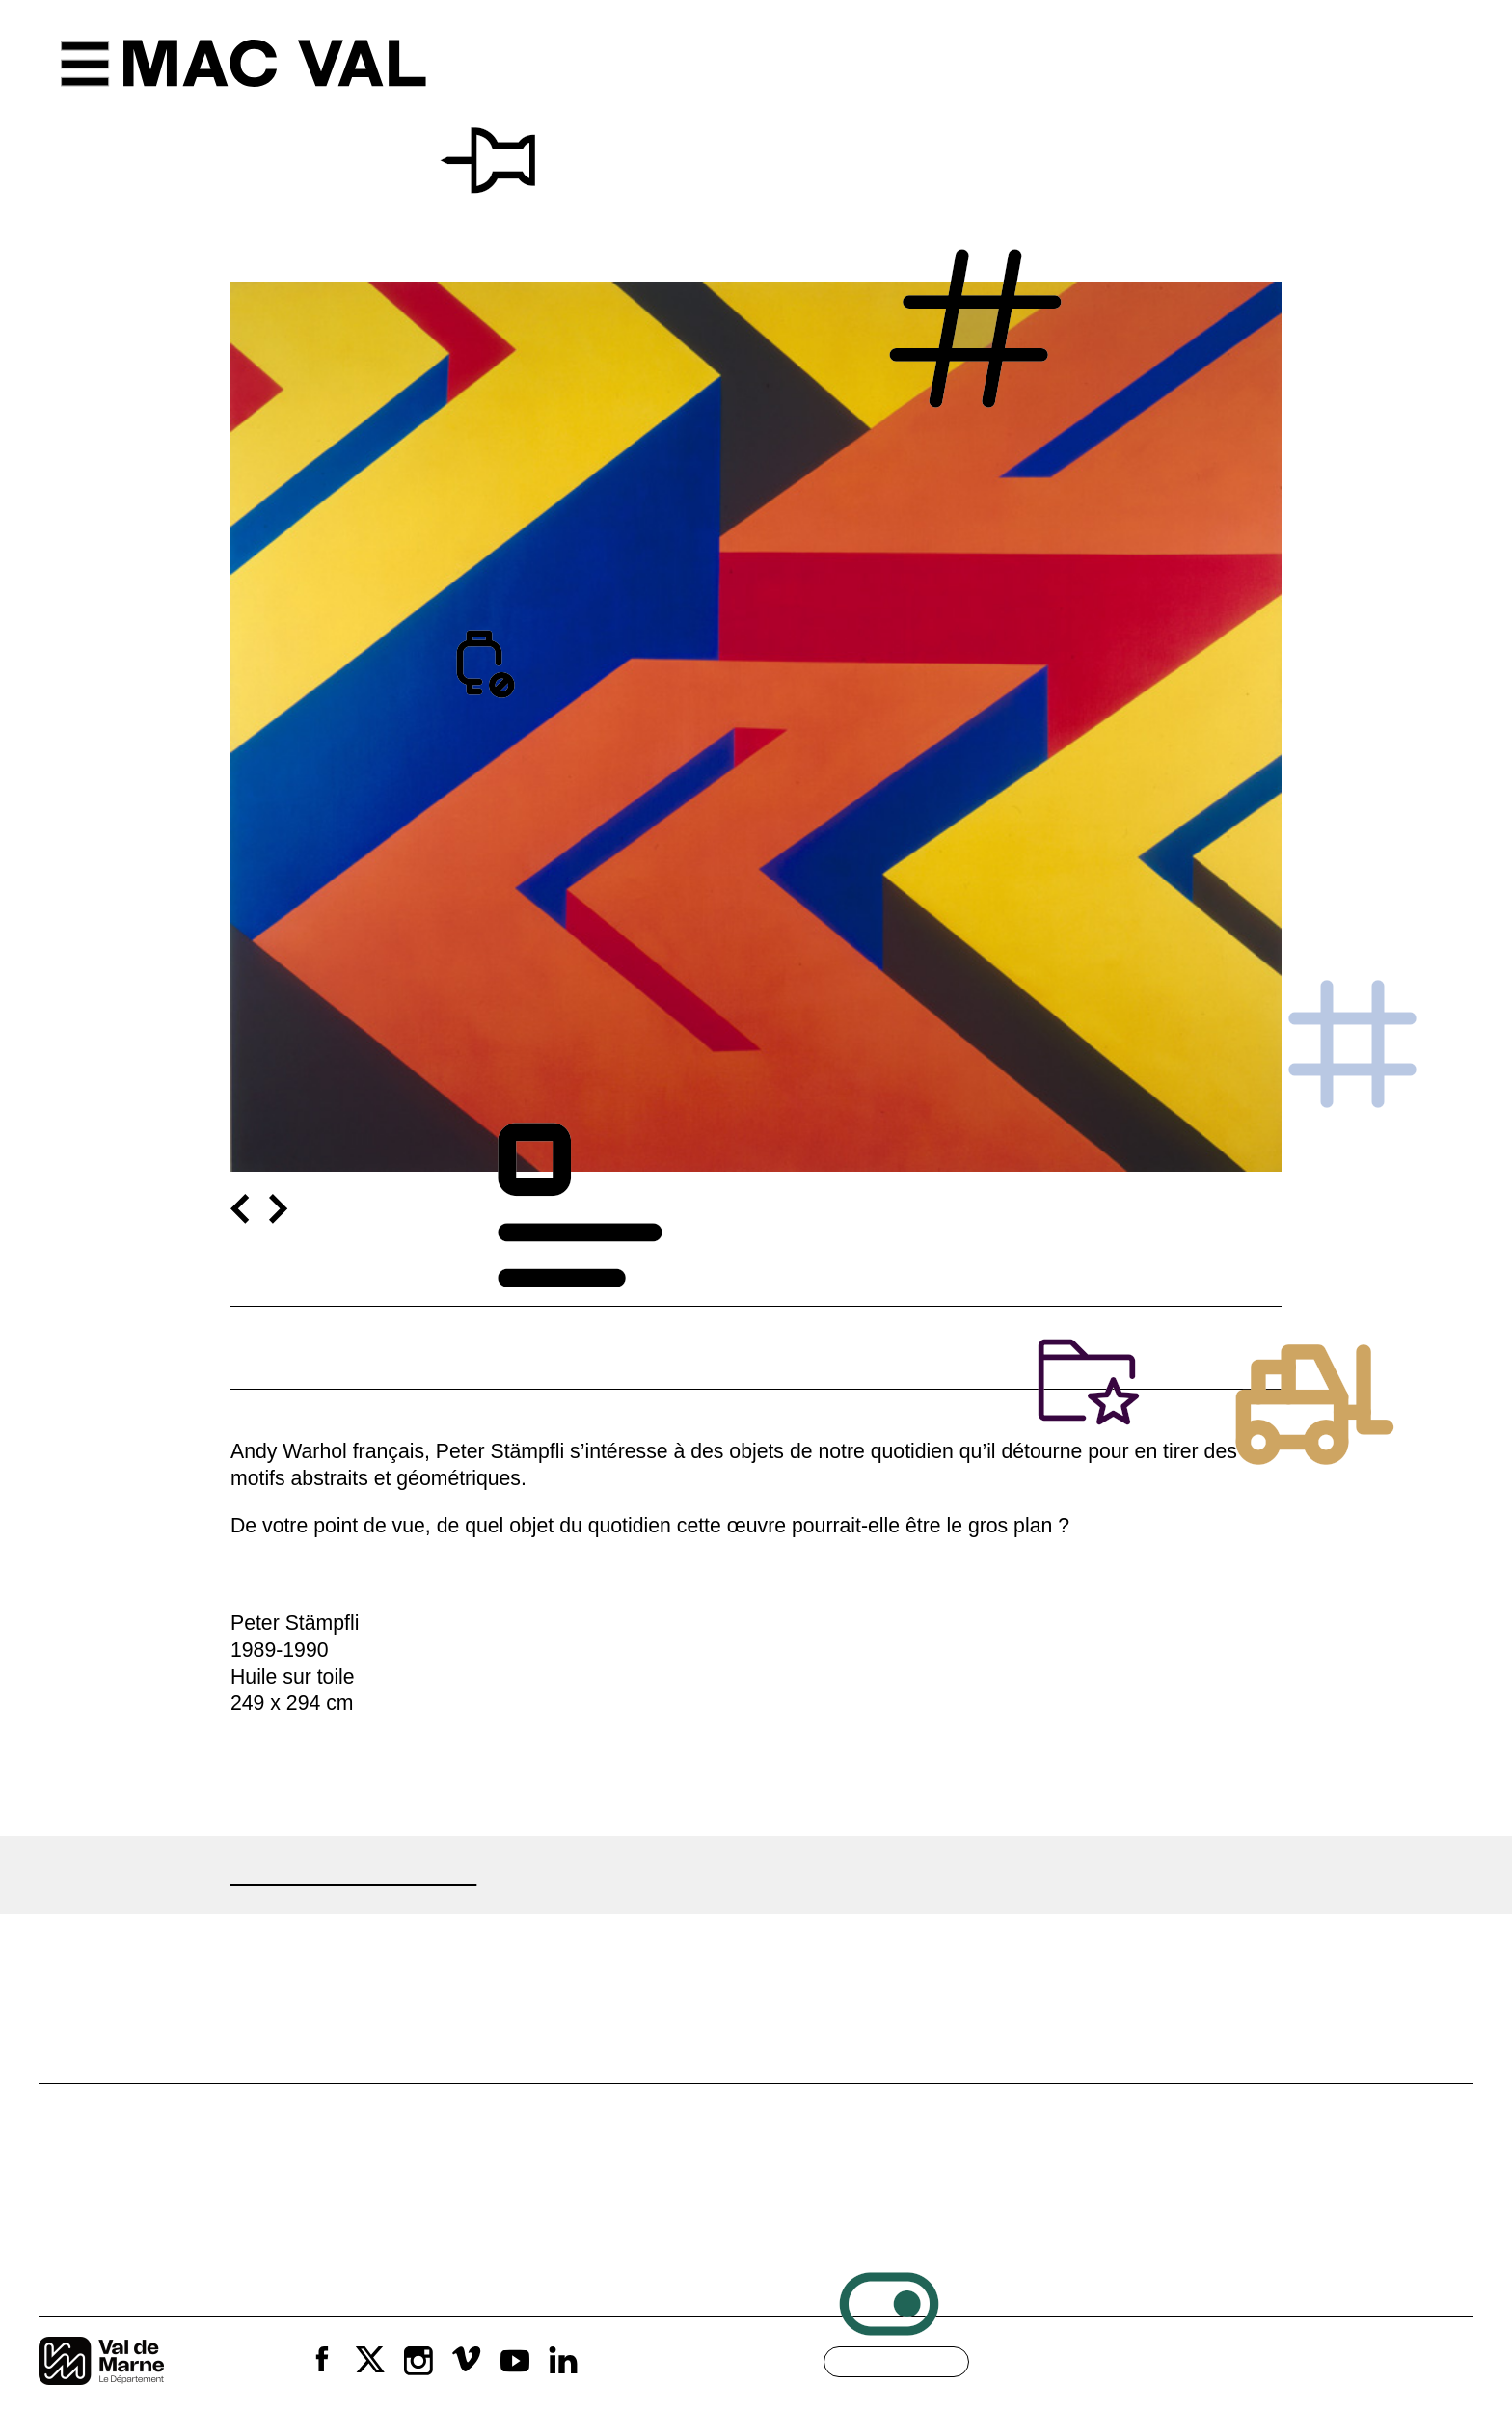  What do you see at coordinates (491, 156) in the screenshot?
I see `pin an item to keep it visible` at bounding box center [491, 156].